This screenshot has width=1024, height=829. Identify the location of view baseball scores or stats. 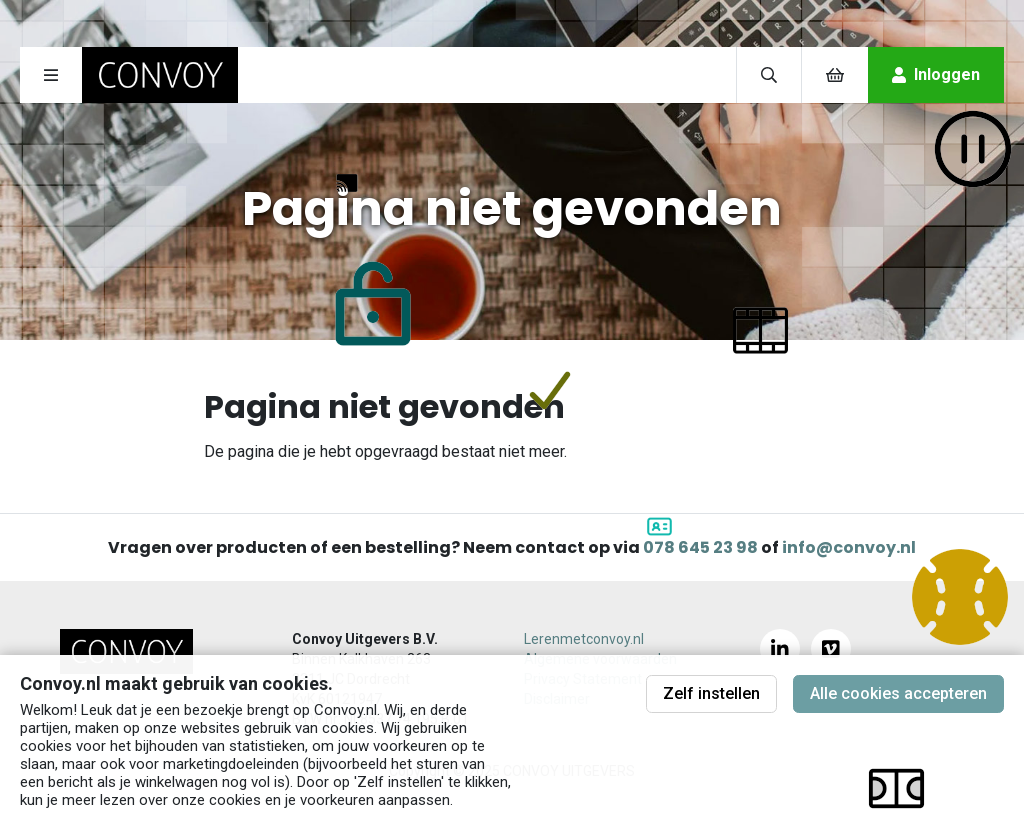
(960, 597).